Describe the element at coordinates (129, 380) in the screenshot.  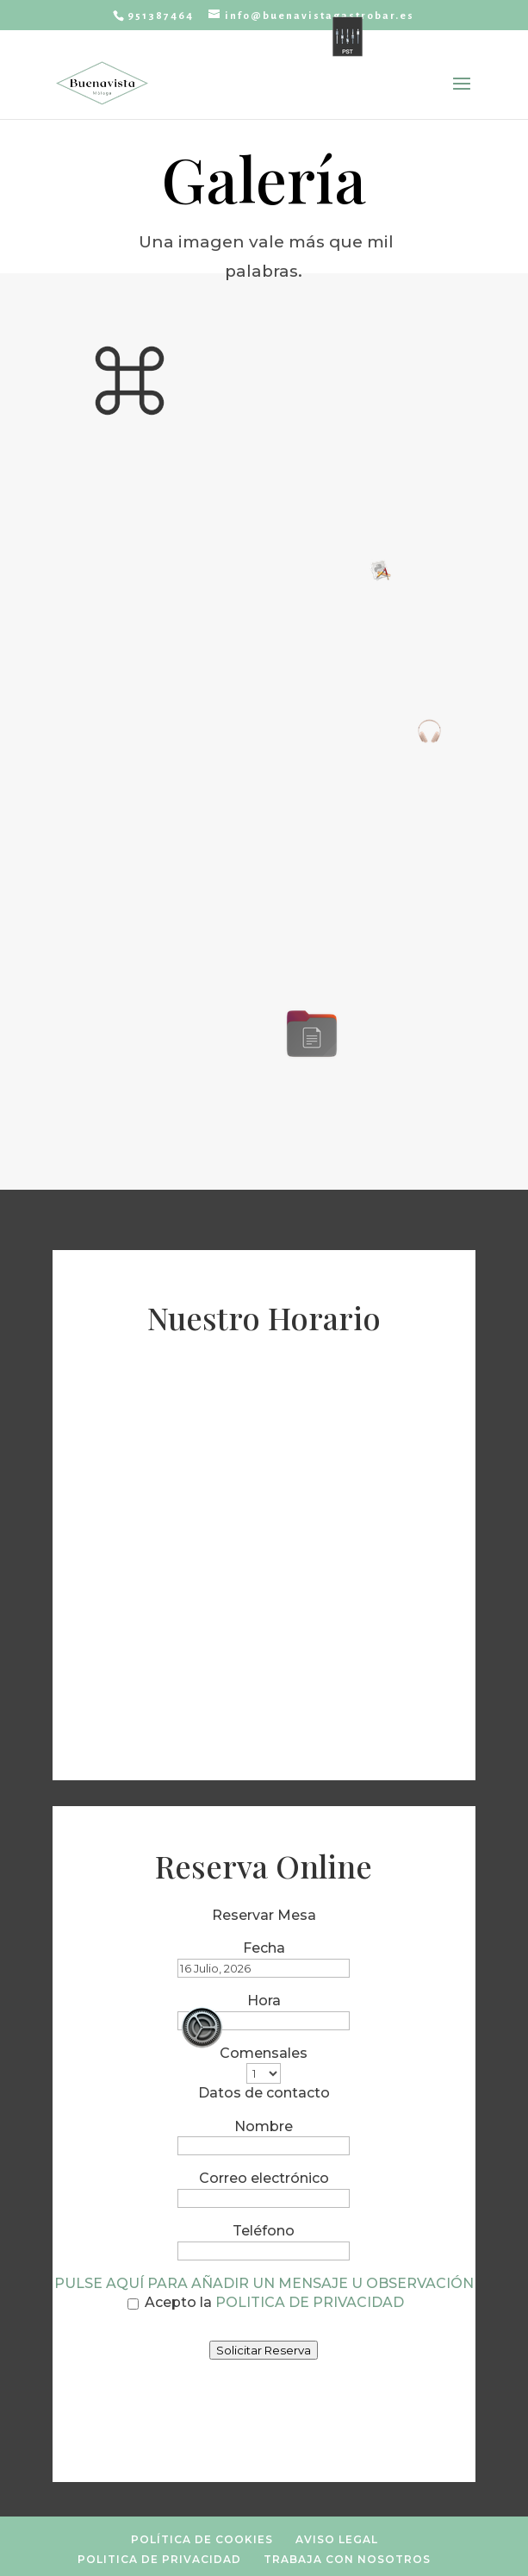
I see `access keyboard shortcut settings` at that location.